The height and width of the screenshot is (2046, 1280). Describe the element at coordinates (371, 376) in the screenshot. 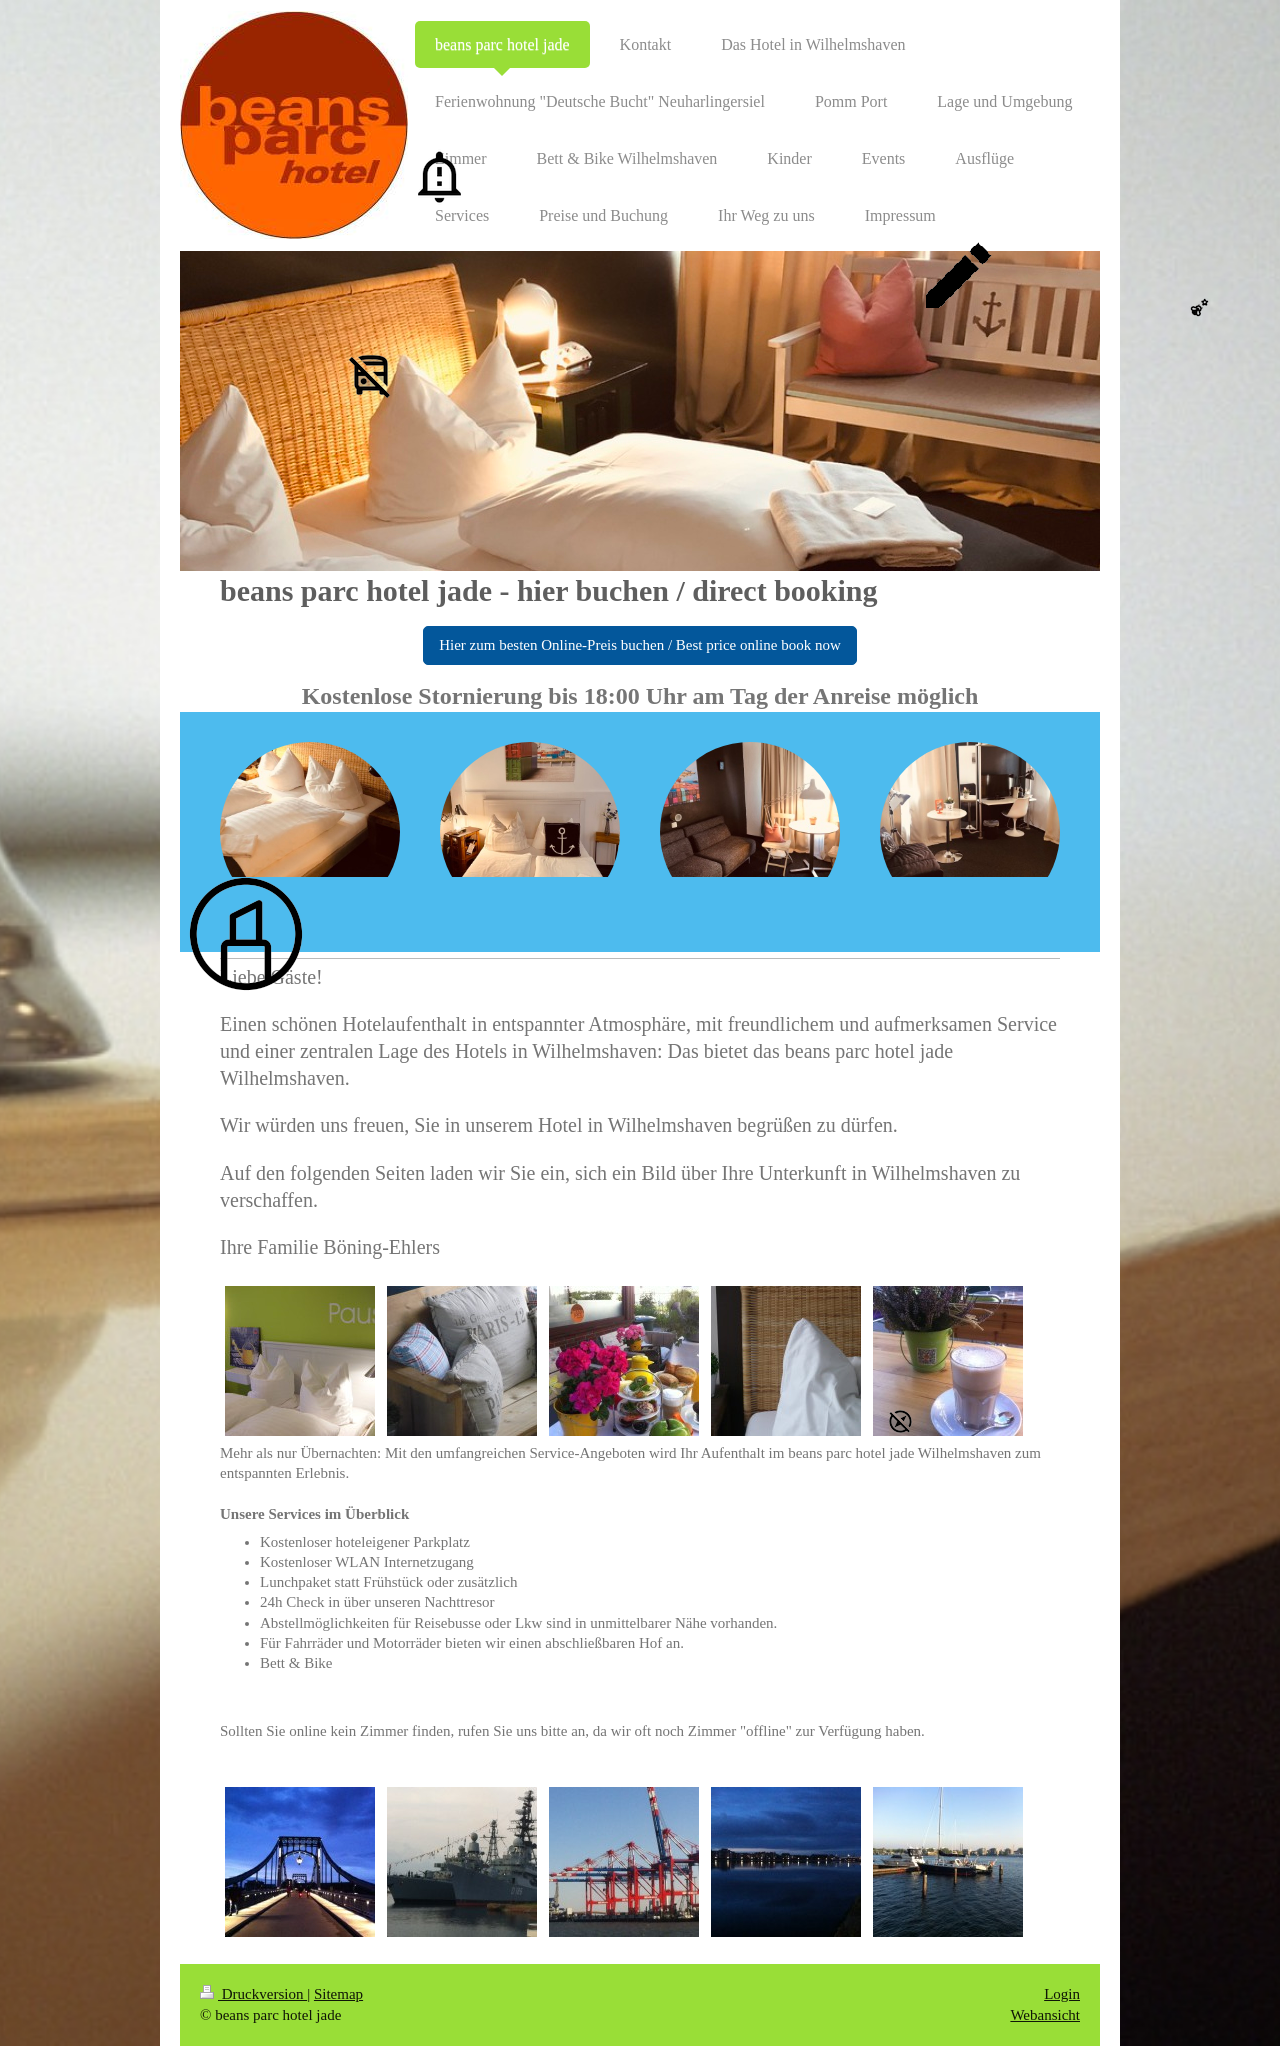

I see `indicates transfers are not available at this stop` at that location.